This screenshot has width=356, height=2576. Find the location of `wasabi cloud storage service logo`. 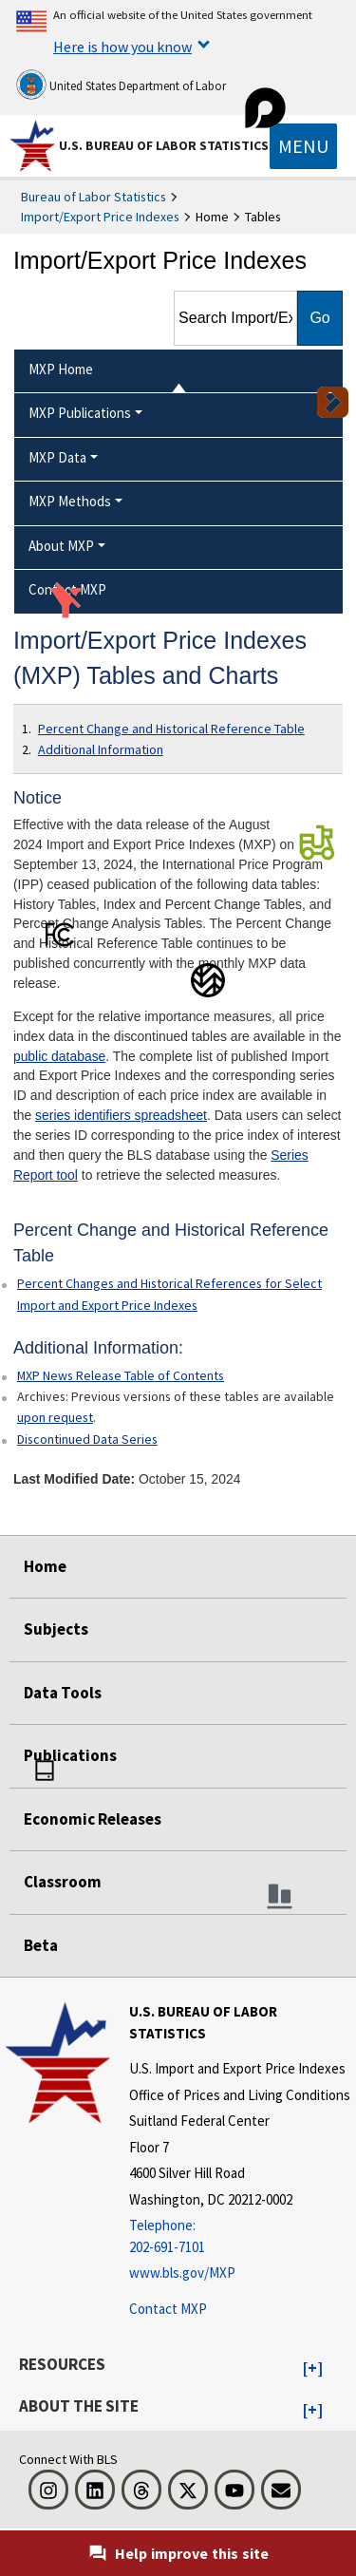

wasabi cloud storage service logo is located at coordinates (208, 980).